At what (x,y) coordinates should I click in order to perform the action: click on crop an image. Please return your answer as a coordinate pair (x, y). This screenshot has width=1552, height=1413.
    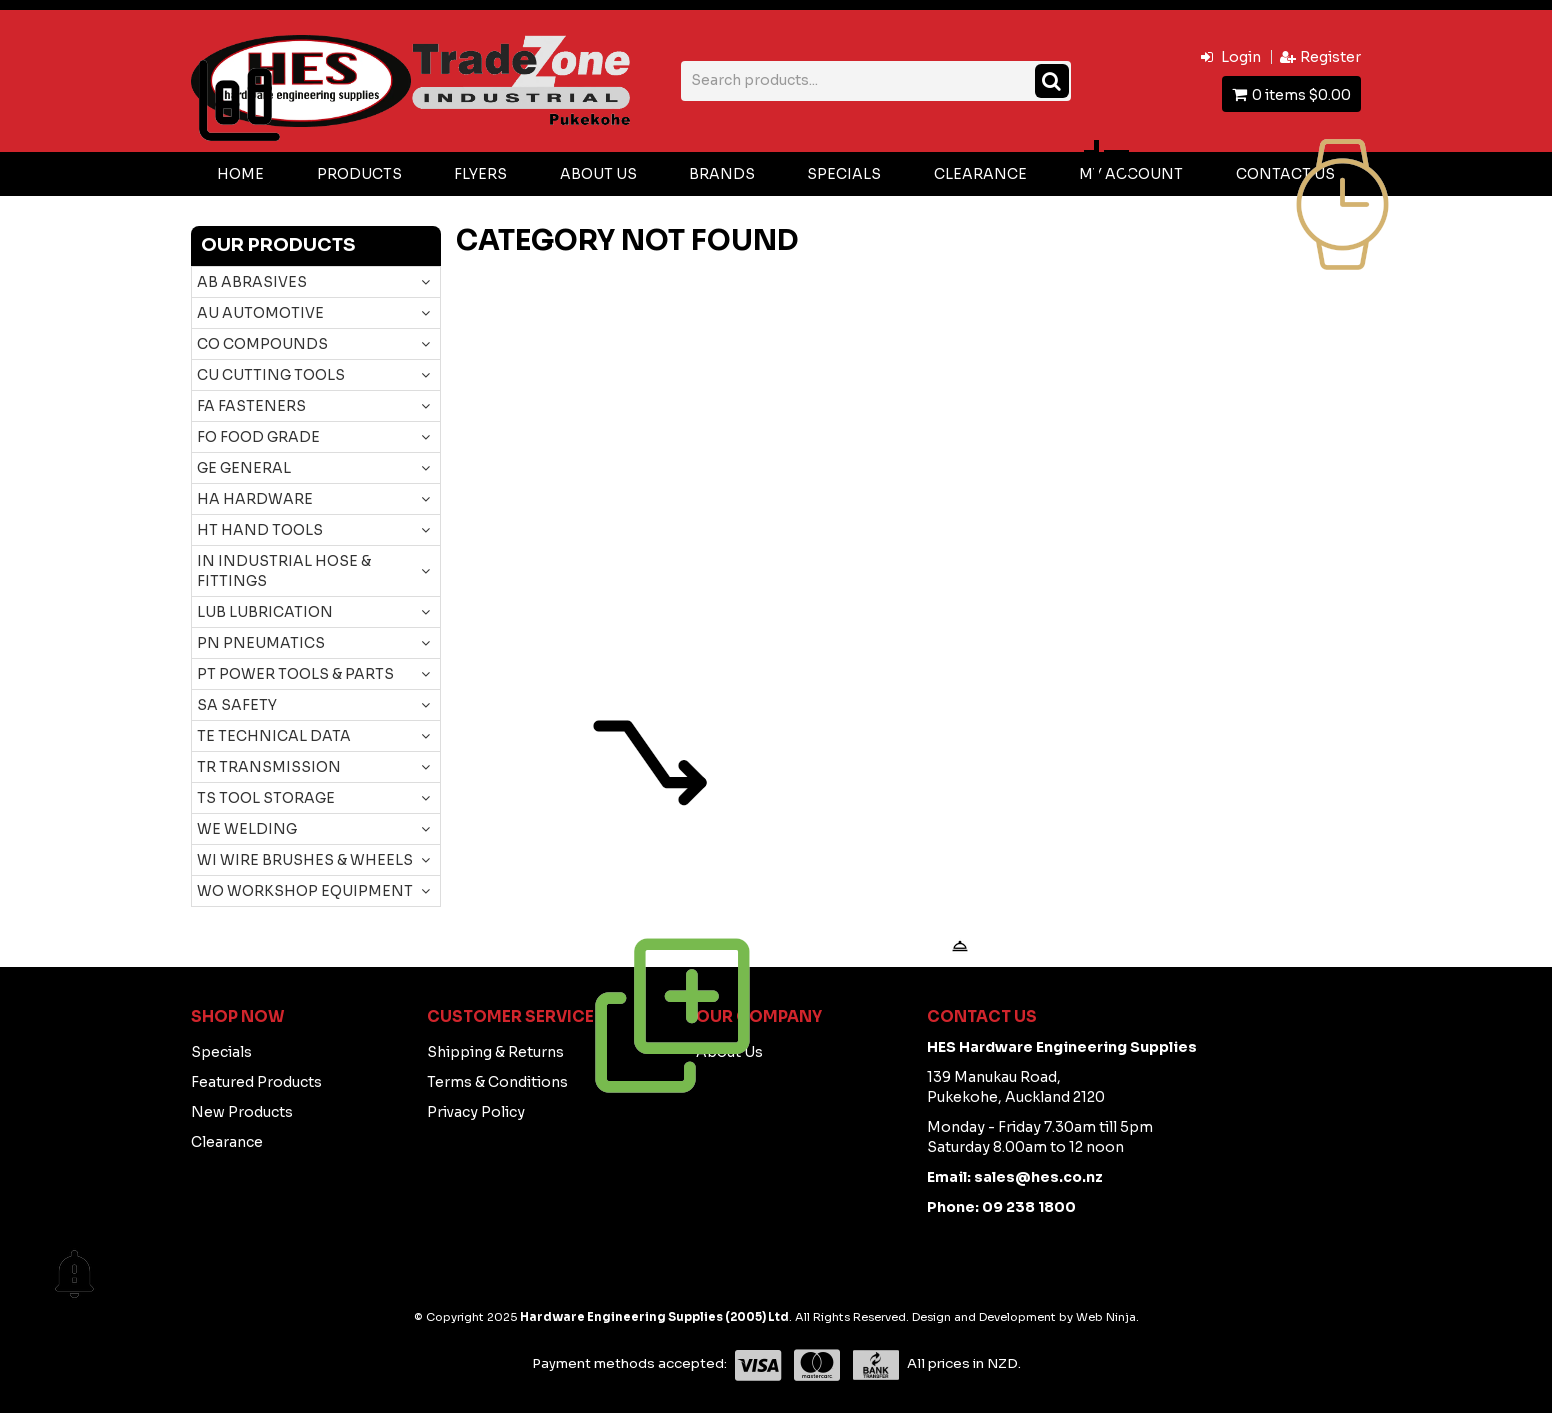
    Looking at the image, I should click on (1112, 168).